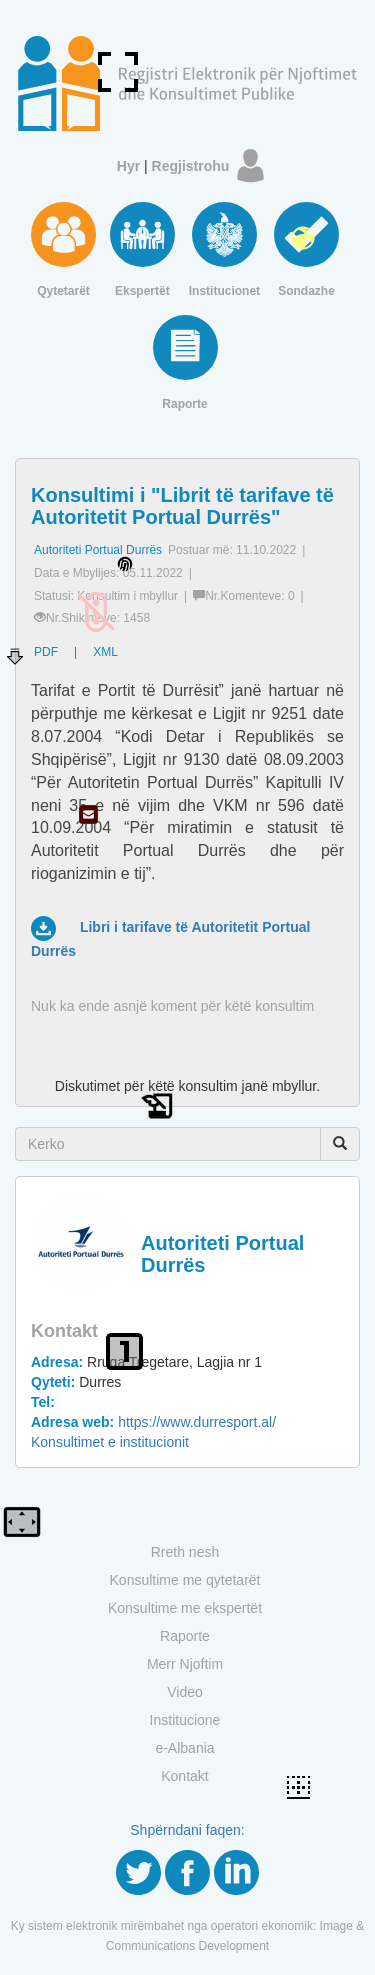 This screenshot has height=1975, width=375. I want to click on scan a QR code or barcode, so click(118, 72).